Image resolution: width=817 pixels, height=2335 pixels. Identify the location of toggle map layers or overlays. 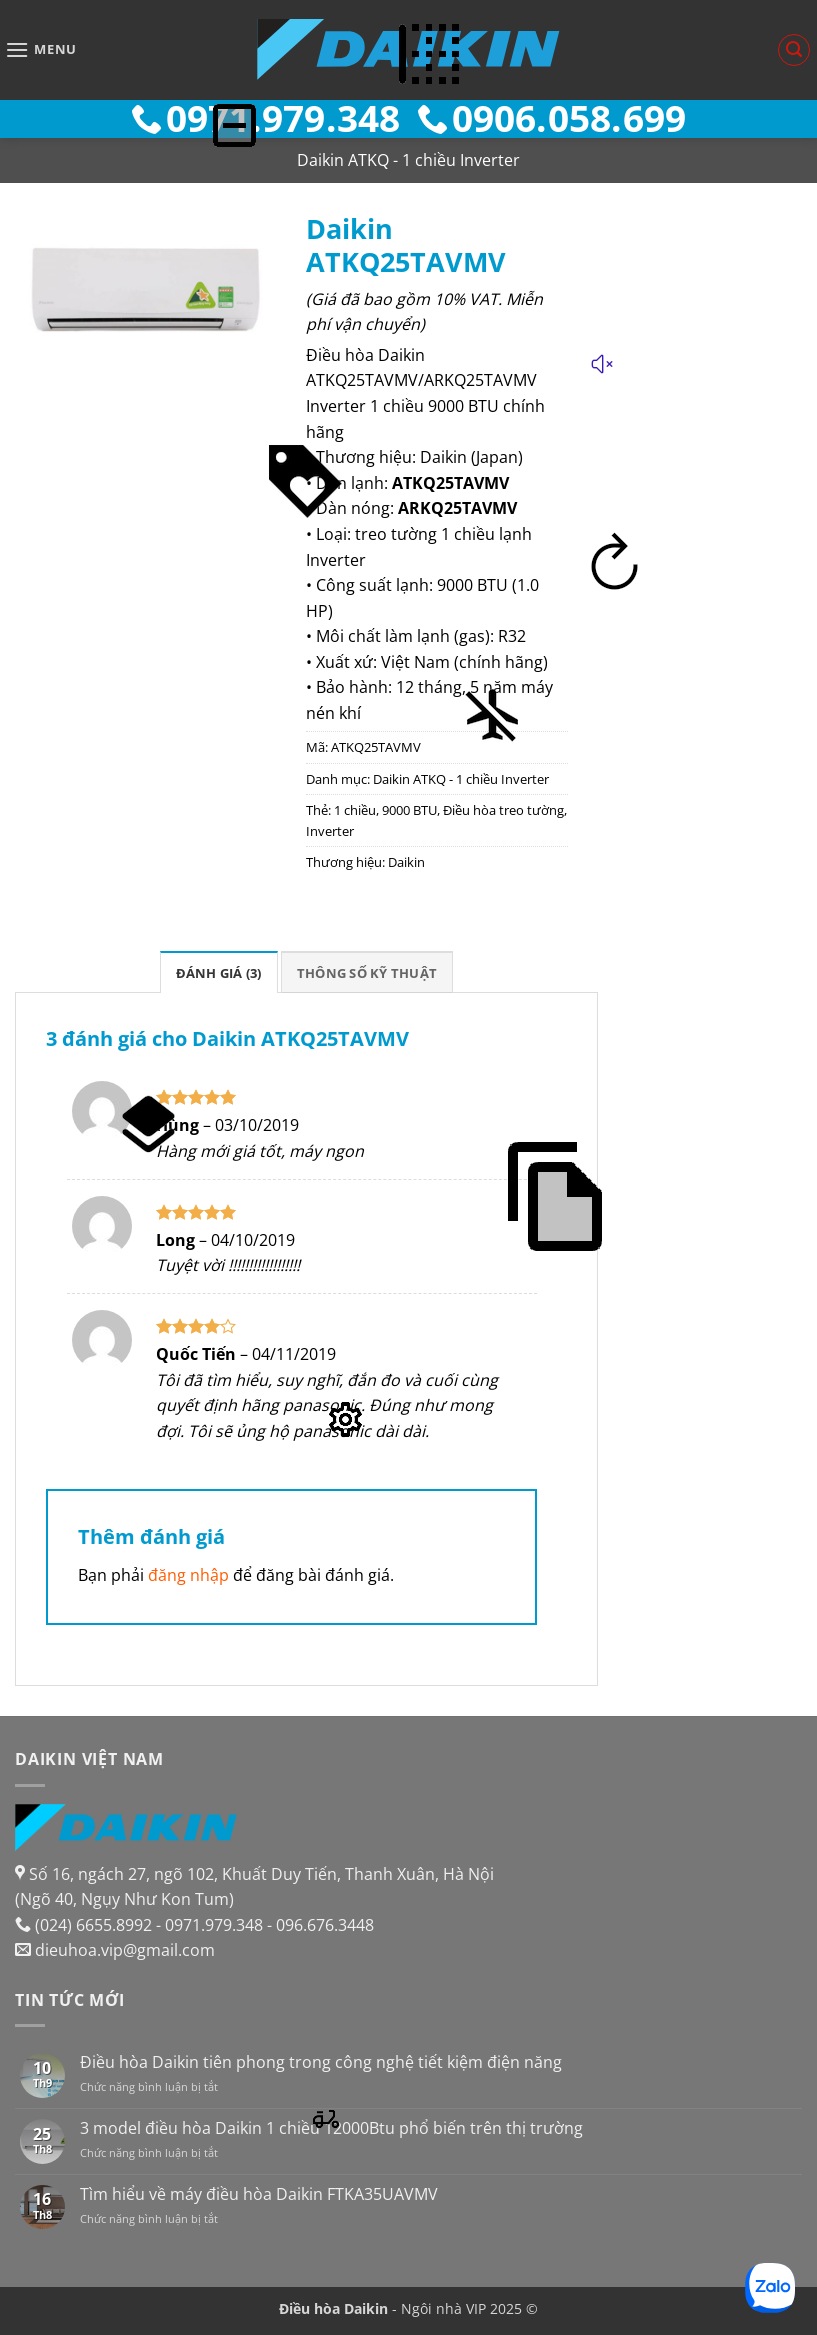
(148, 1125).